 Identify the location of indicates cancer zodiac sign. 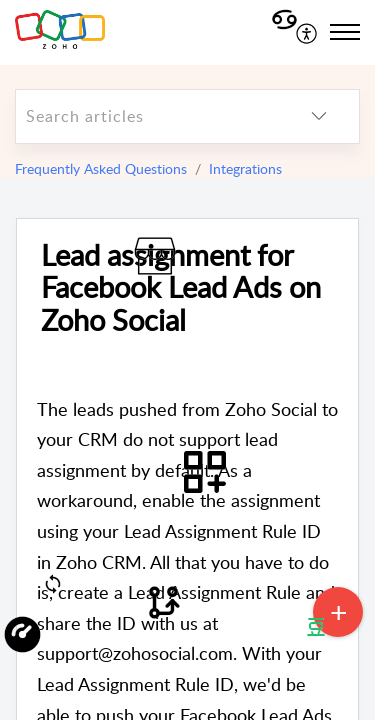
(284, 19).